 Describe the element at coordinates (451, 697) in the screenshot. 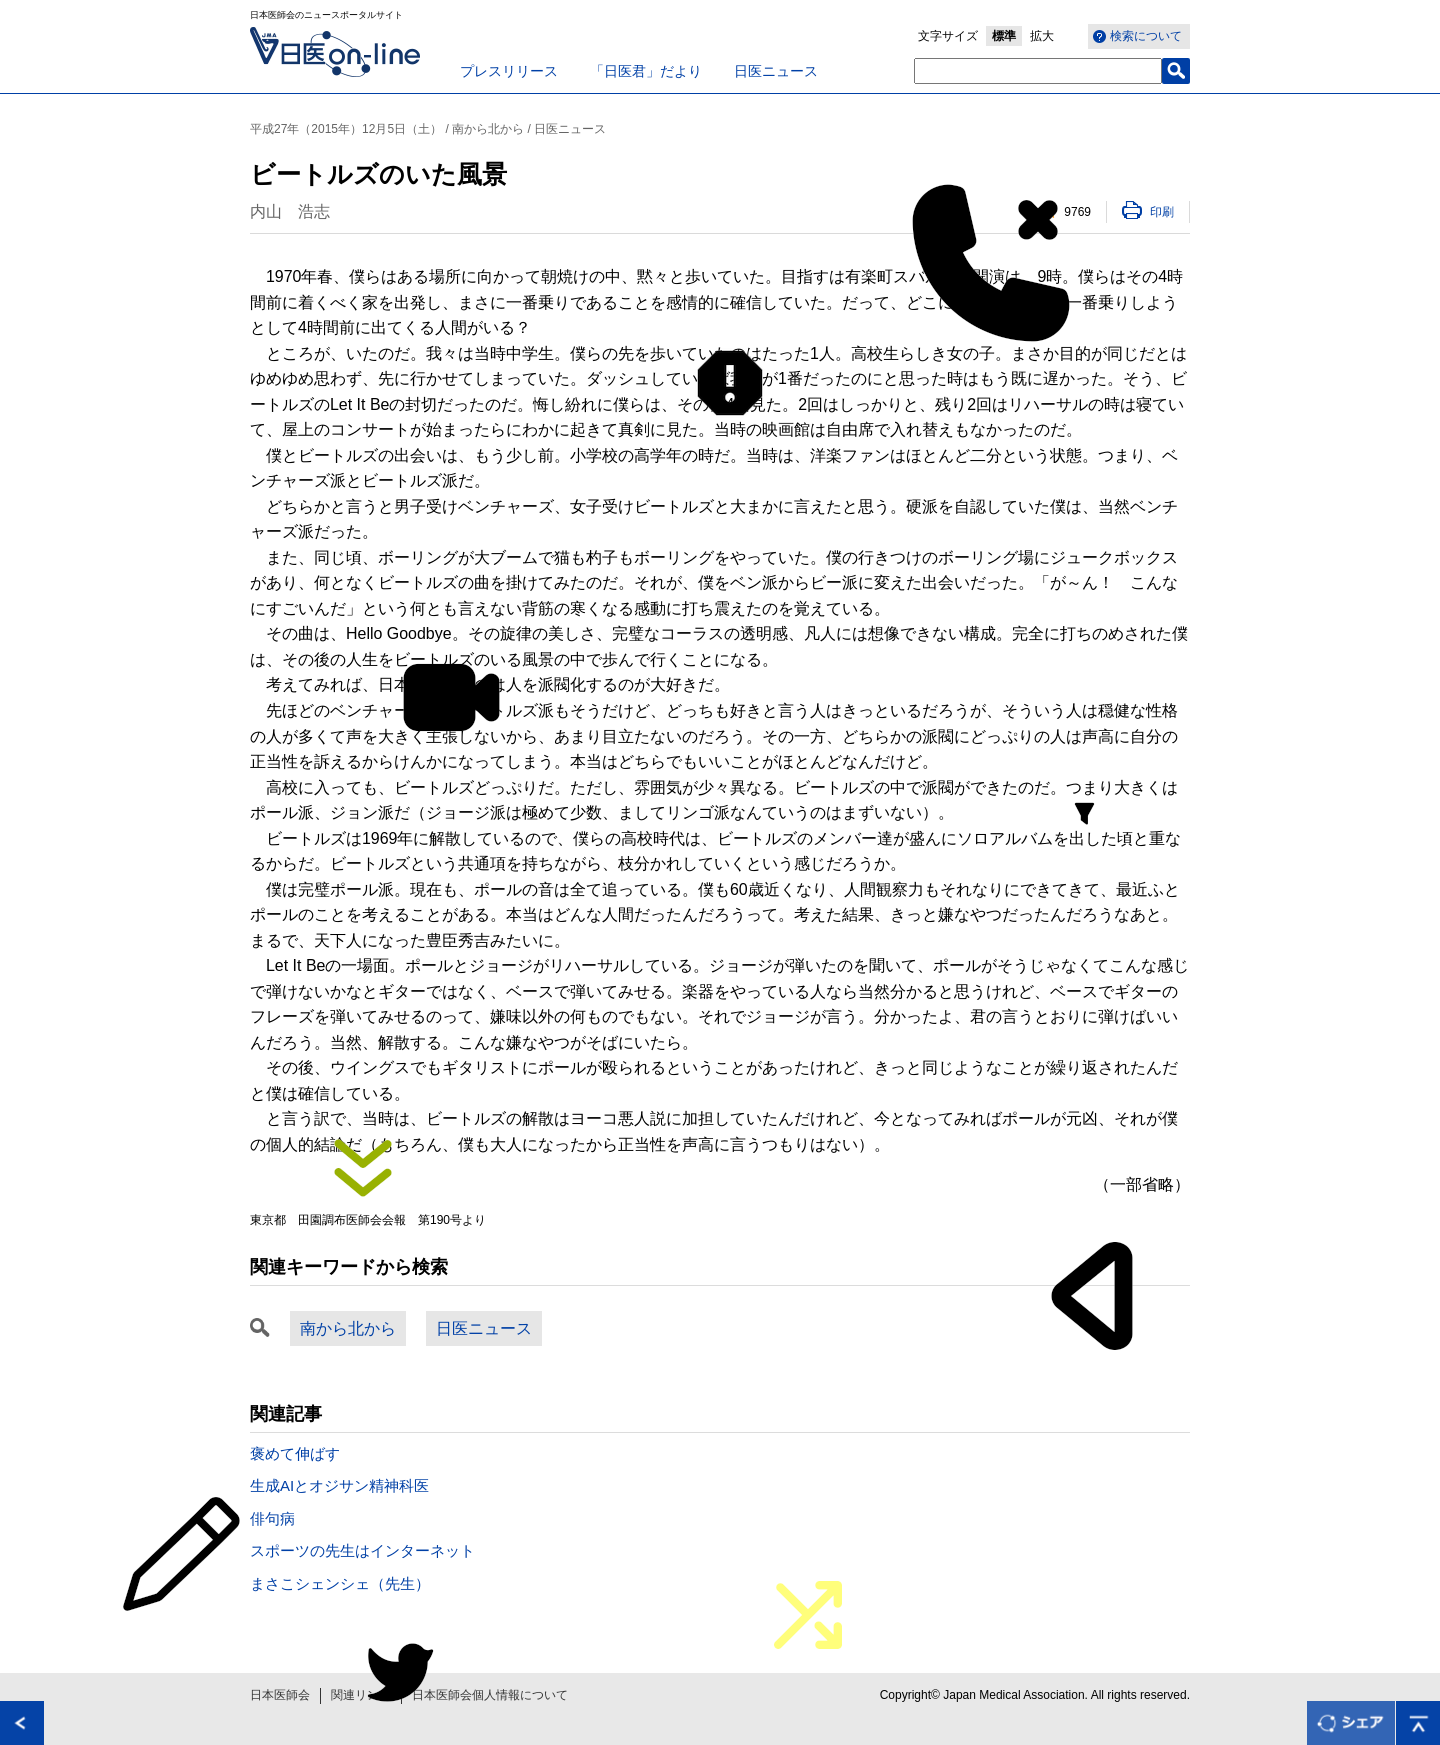

I see `start a video call` at that location.